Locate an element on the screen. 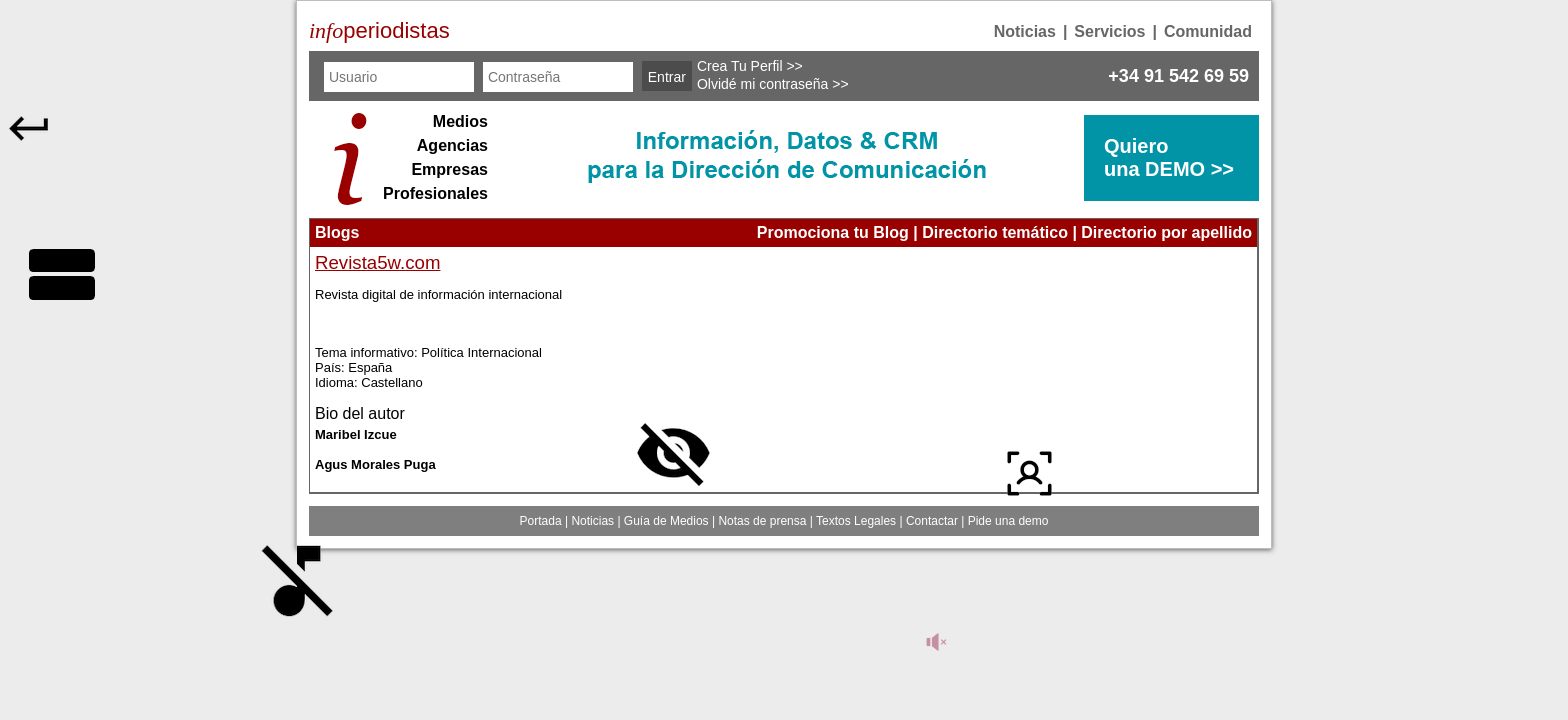 The height and width of the screenshot is (720, 1568). mute or disable music playback is located at coordinates (297, 581).